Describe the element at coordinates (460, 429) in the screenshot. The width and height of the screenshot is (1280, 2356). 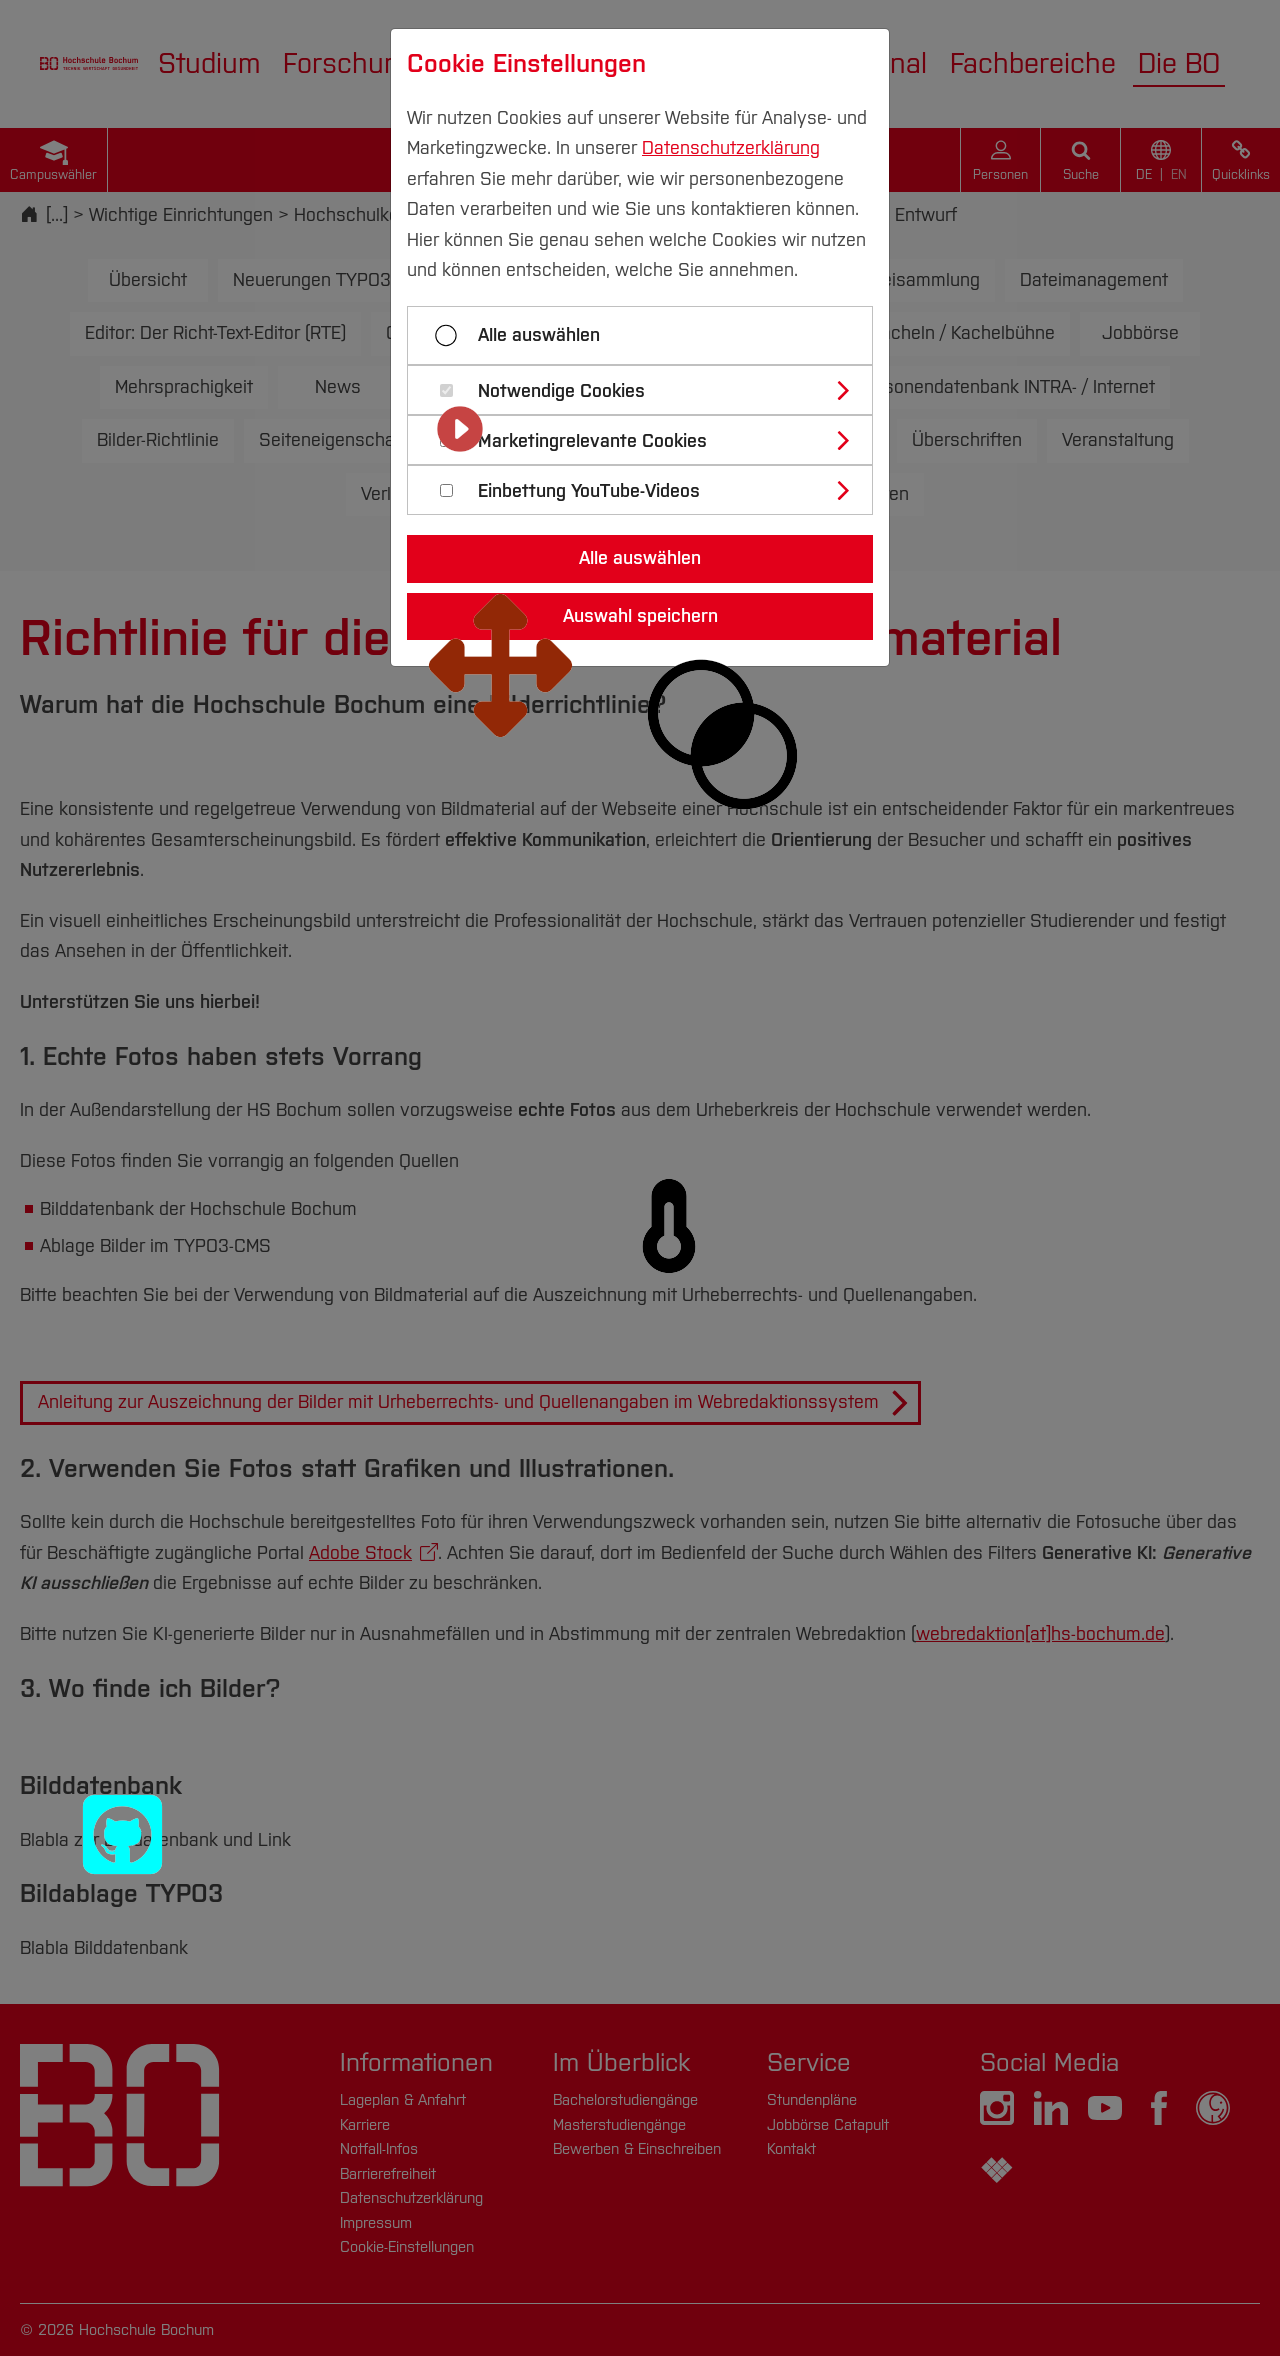
I see `play media or video content` at that location.